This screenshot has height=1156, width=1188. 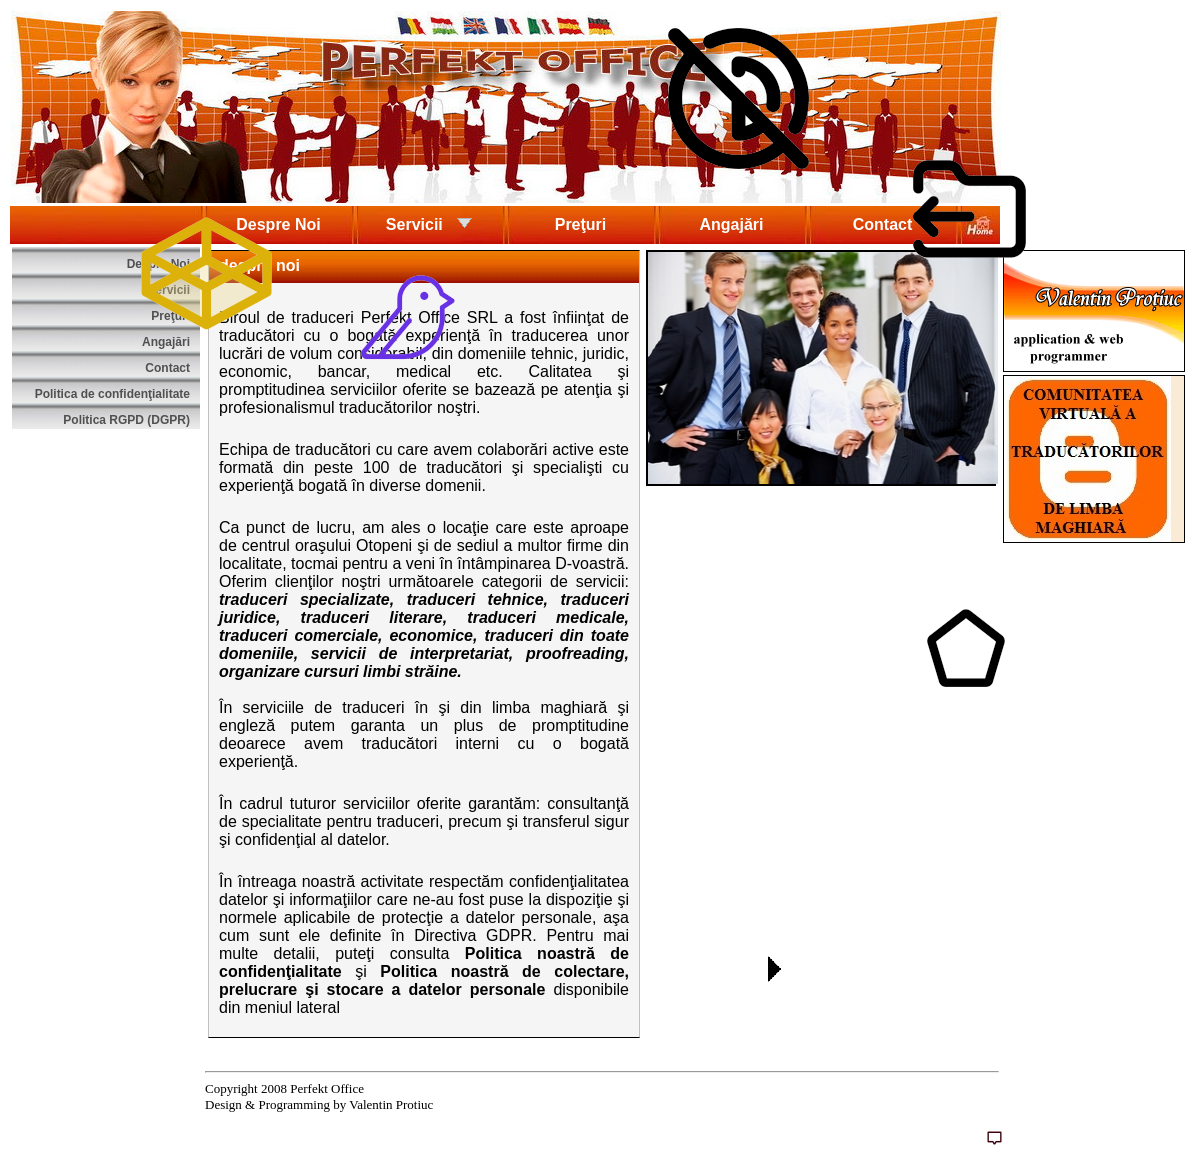 I want to click on access twitter or social media sharing, so click(x=409, y=320).